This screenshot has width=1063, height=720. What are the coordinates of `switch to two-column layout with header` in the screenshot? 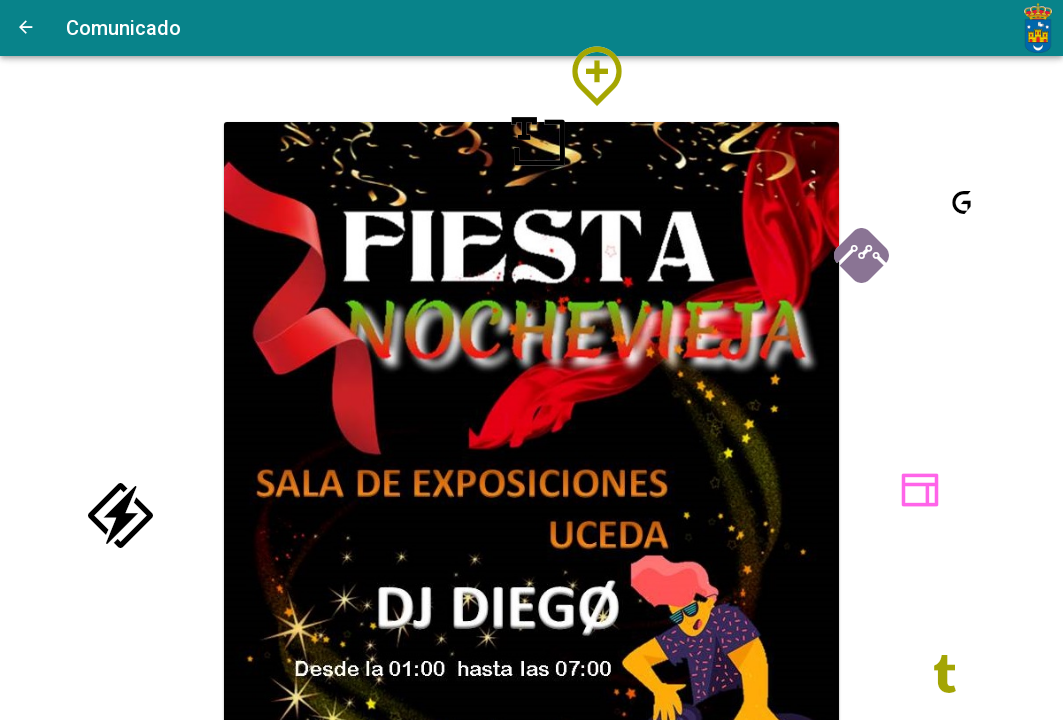 It's located at (920, 490).